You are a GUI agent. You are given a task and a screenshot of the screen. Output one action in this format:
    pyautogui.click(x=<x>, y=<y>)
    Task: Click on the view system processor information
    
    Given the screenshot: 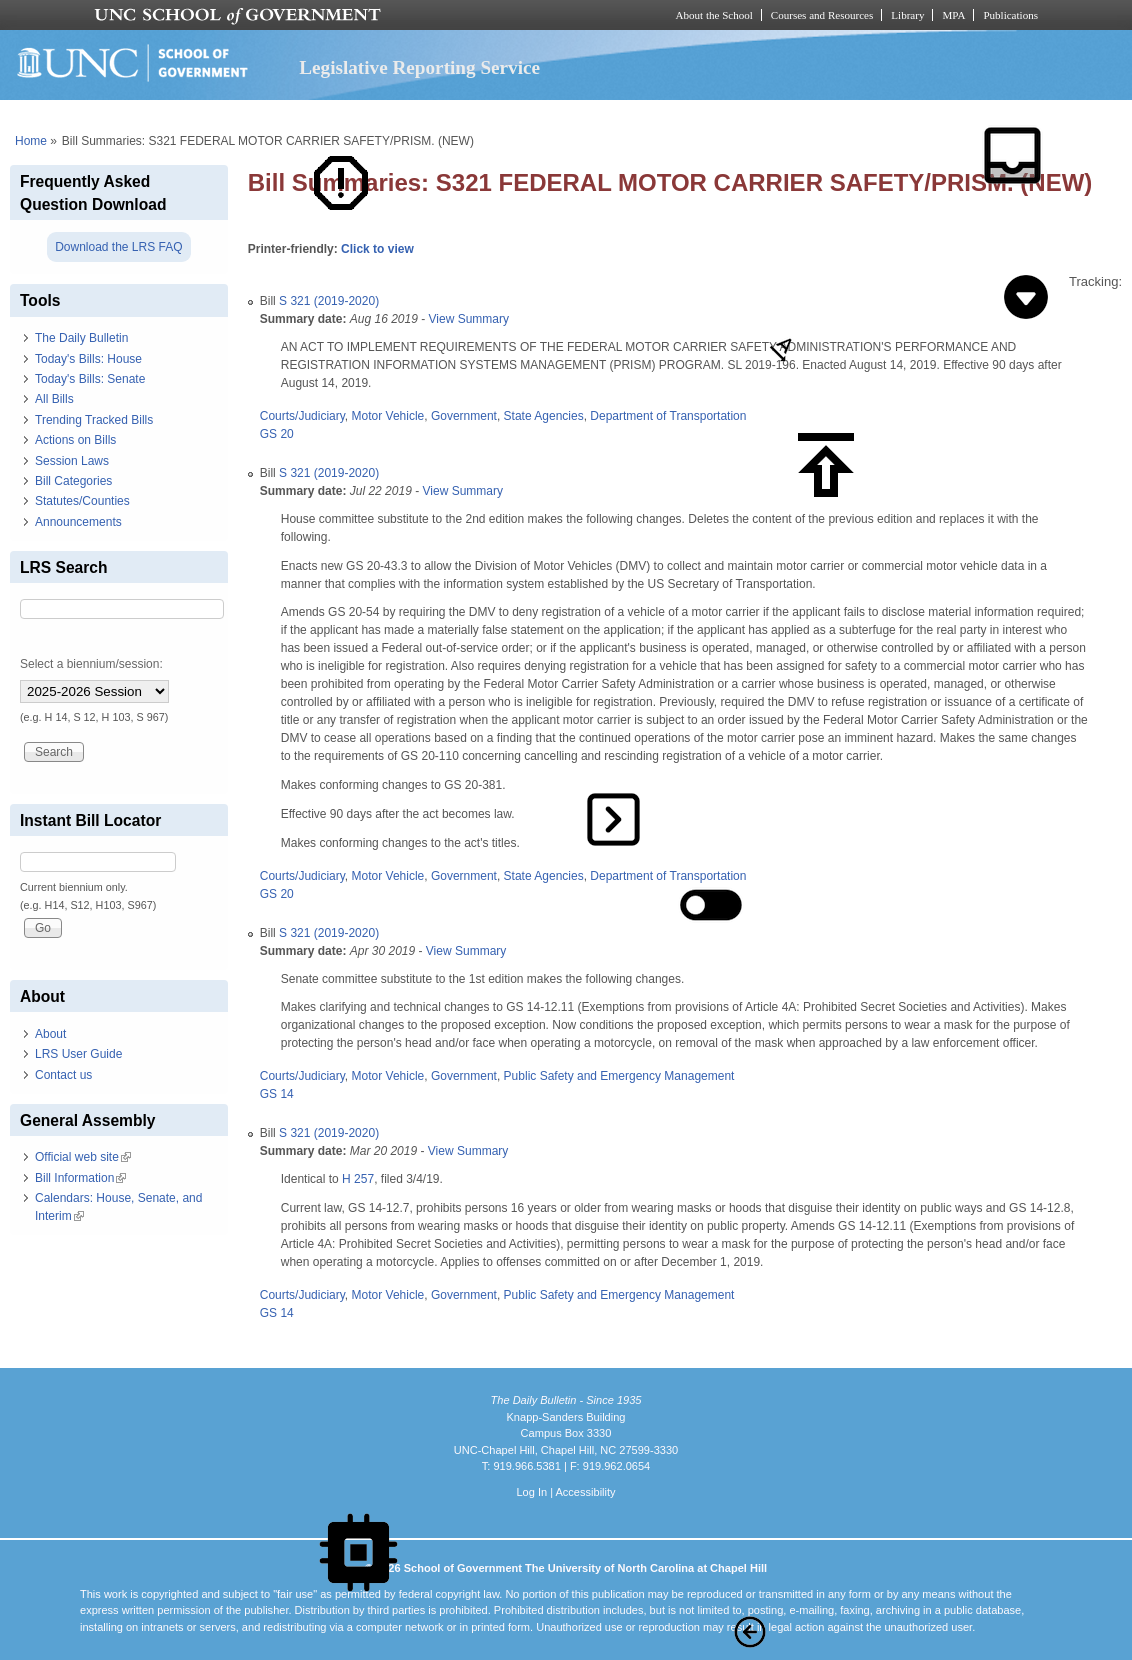 What is the action you would take?
    pyautogui.click(x=358, y=1552)
    